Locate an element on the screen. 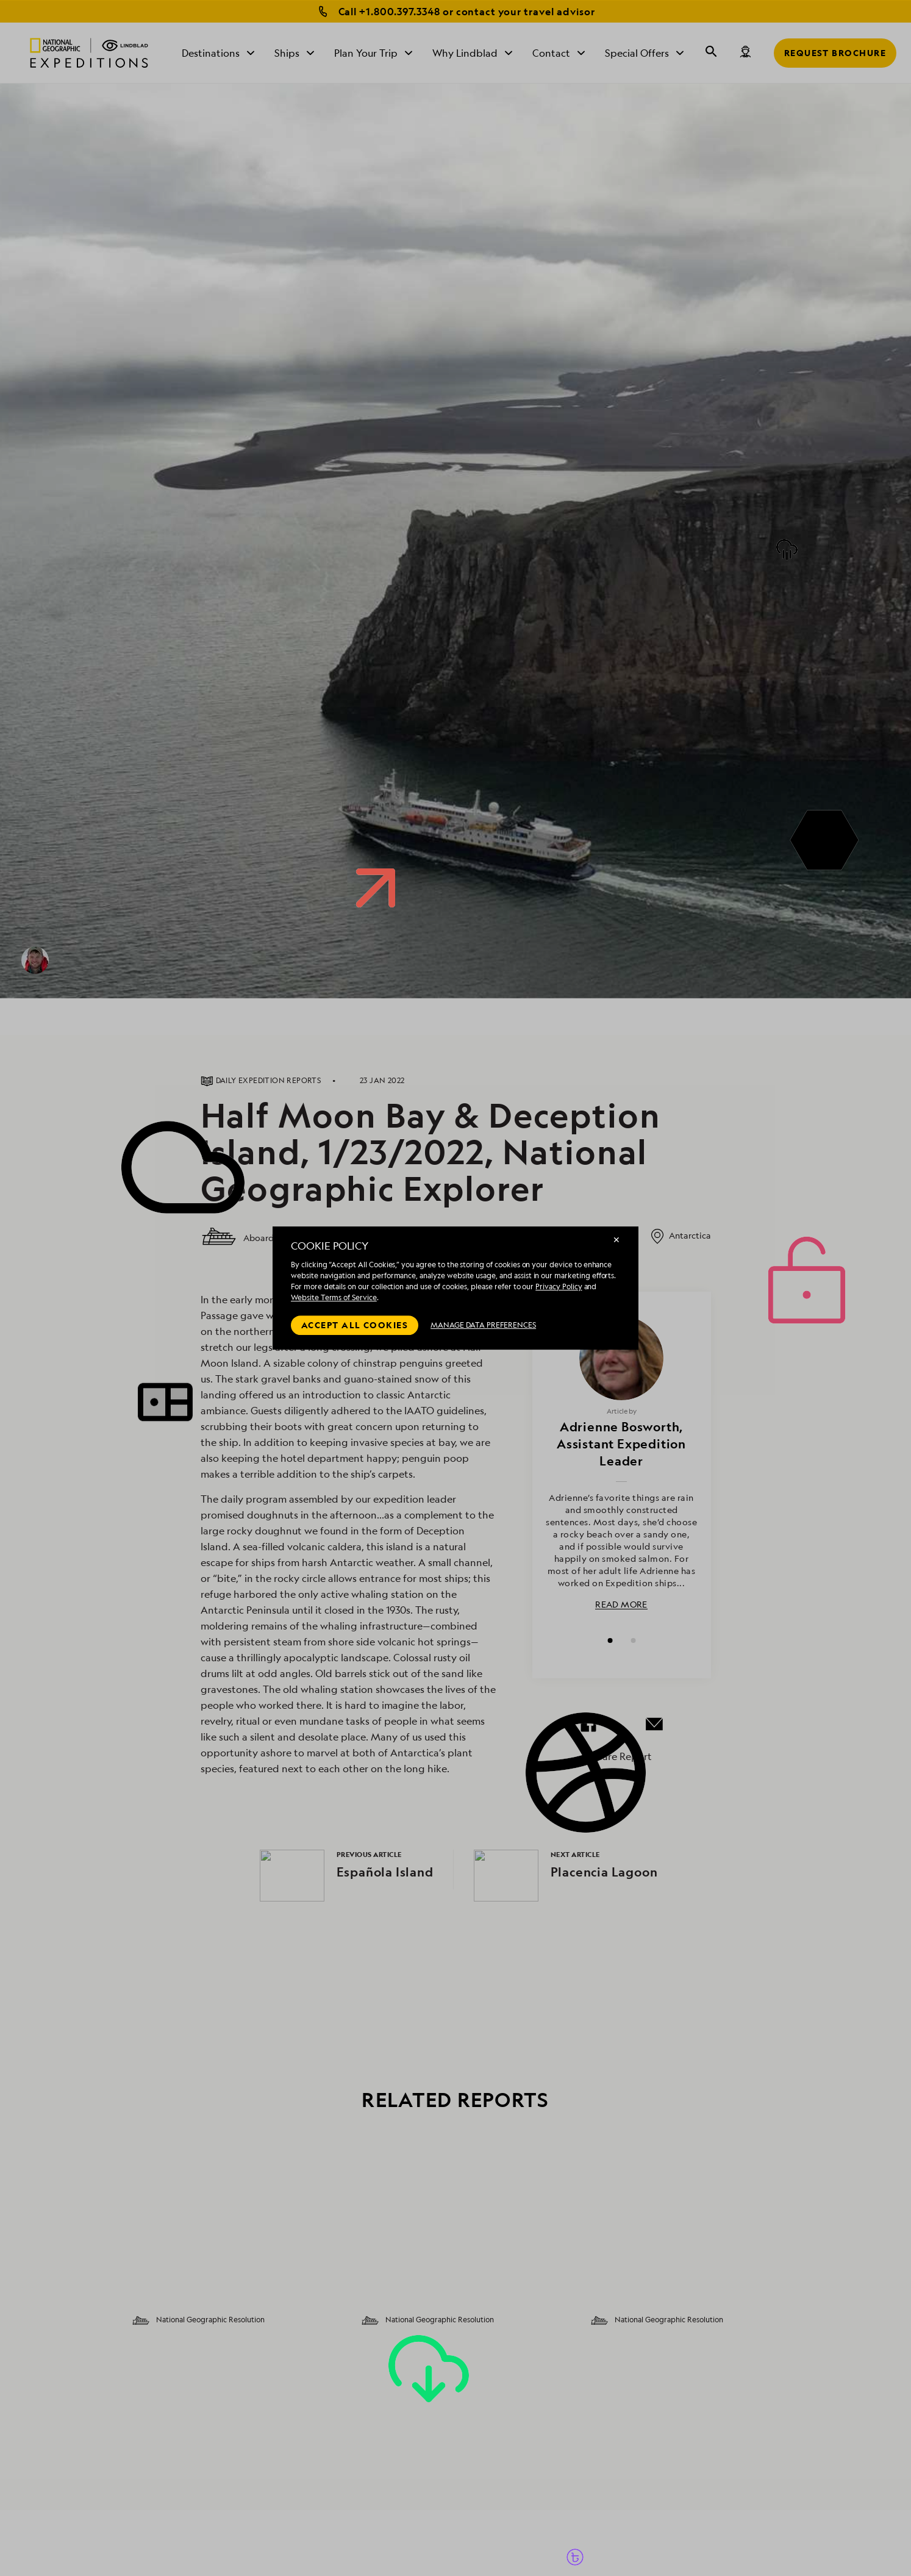  unlocked or unsecured state is located at coordinates (807, 1285).